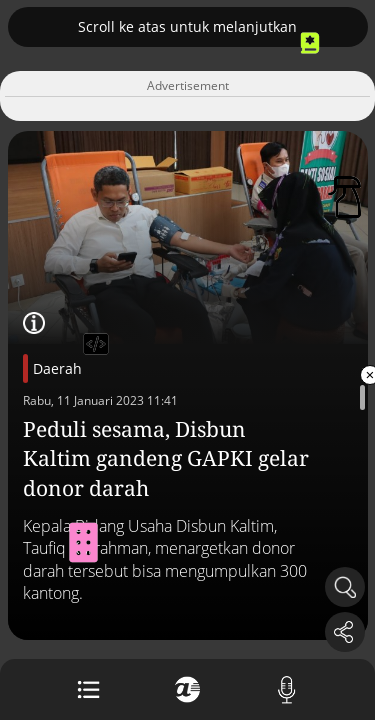  I want to click on open facebook messenger, so click(260, 244).